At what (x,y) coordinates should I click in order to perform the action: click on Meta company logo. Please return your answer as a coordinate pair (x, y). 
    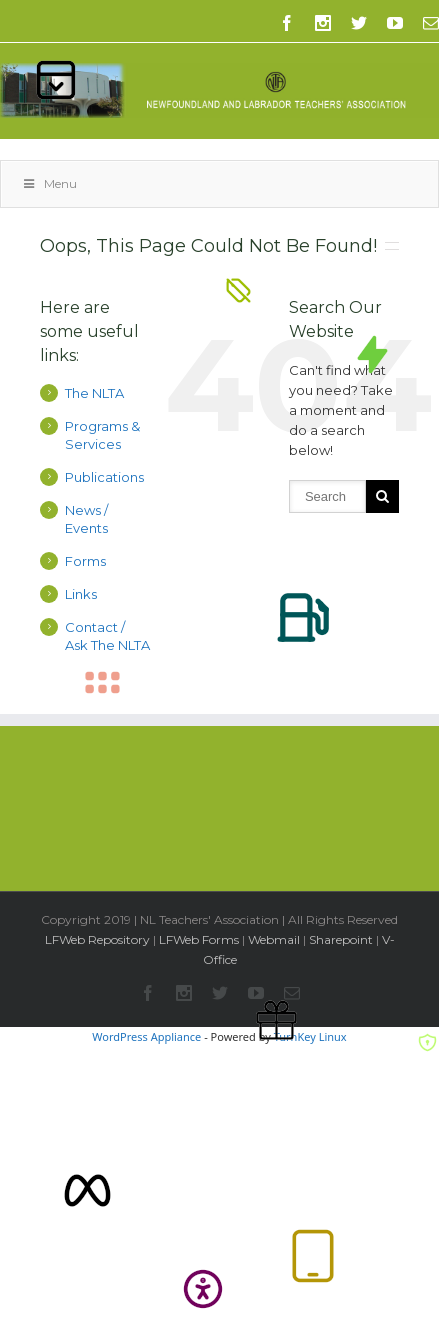
    Looking at the image, I should click on (87, 1190).